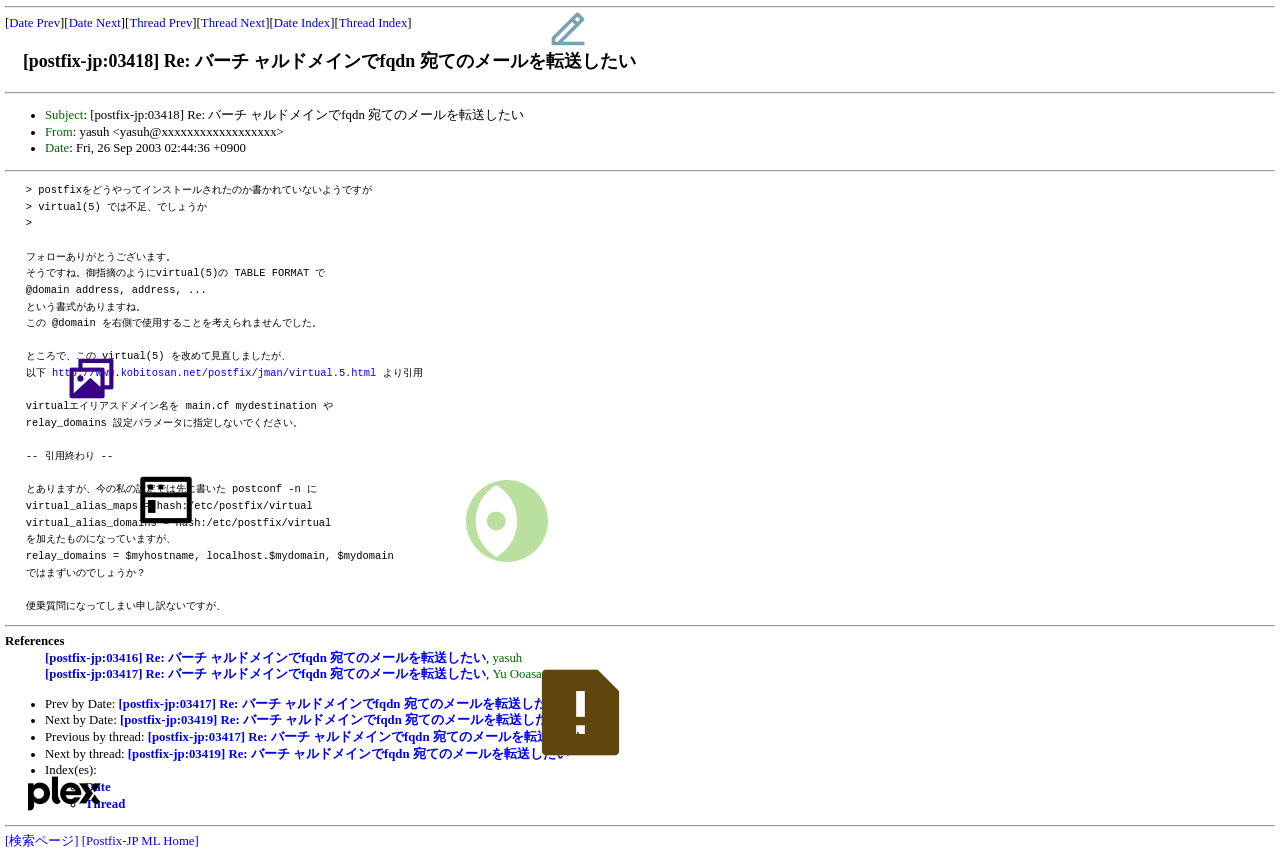  What do you see at coordinates (64, 793) in the screenshot?
I see `open the Plex media streaming app` at bounding box center [64, 793].